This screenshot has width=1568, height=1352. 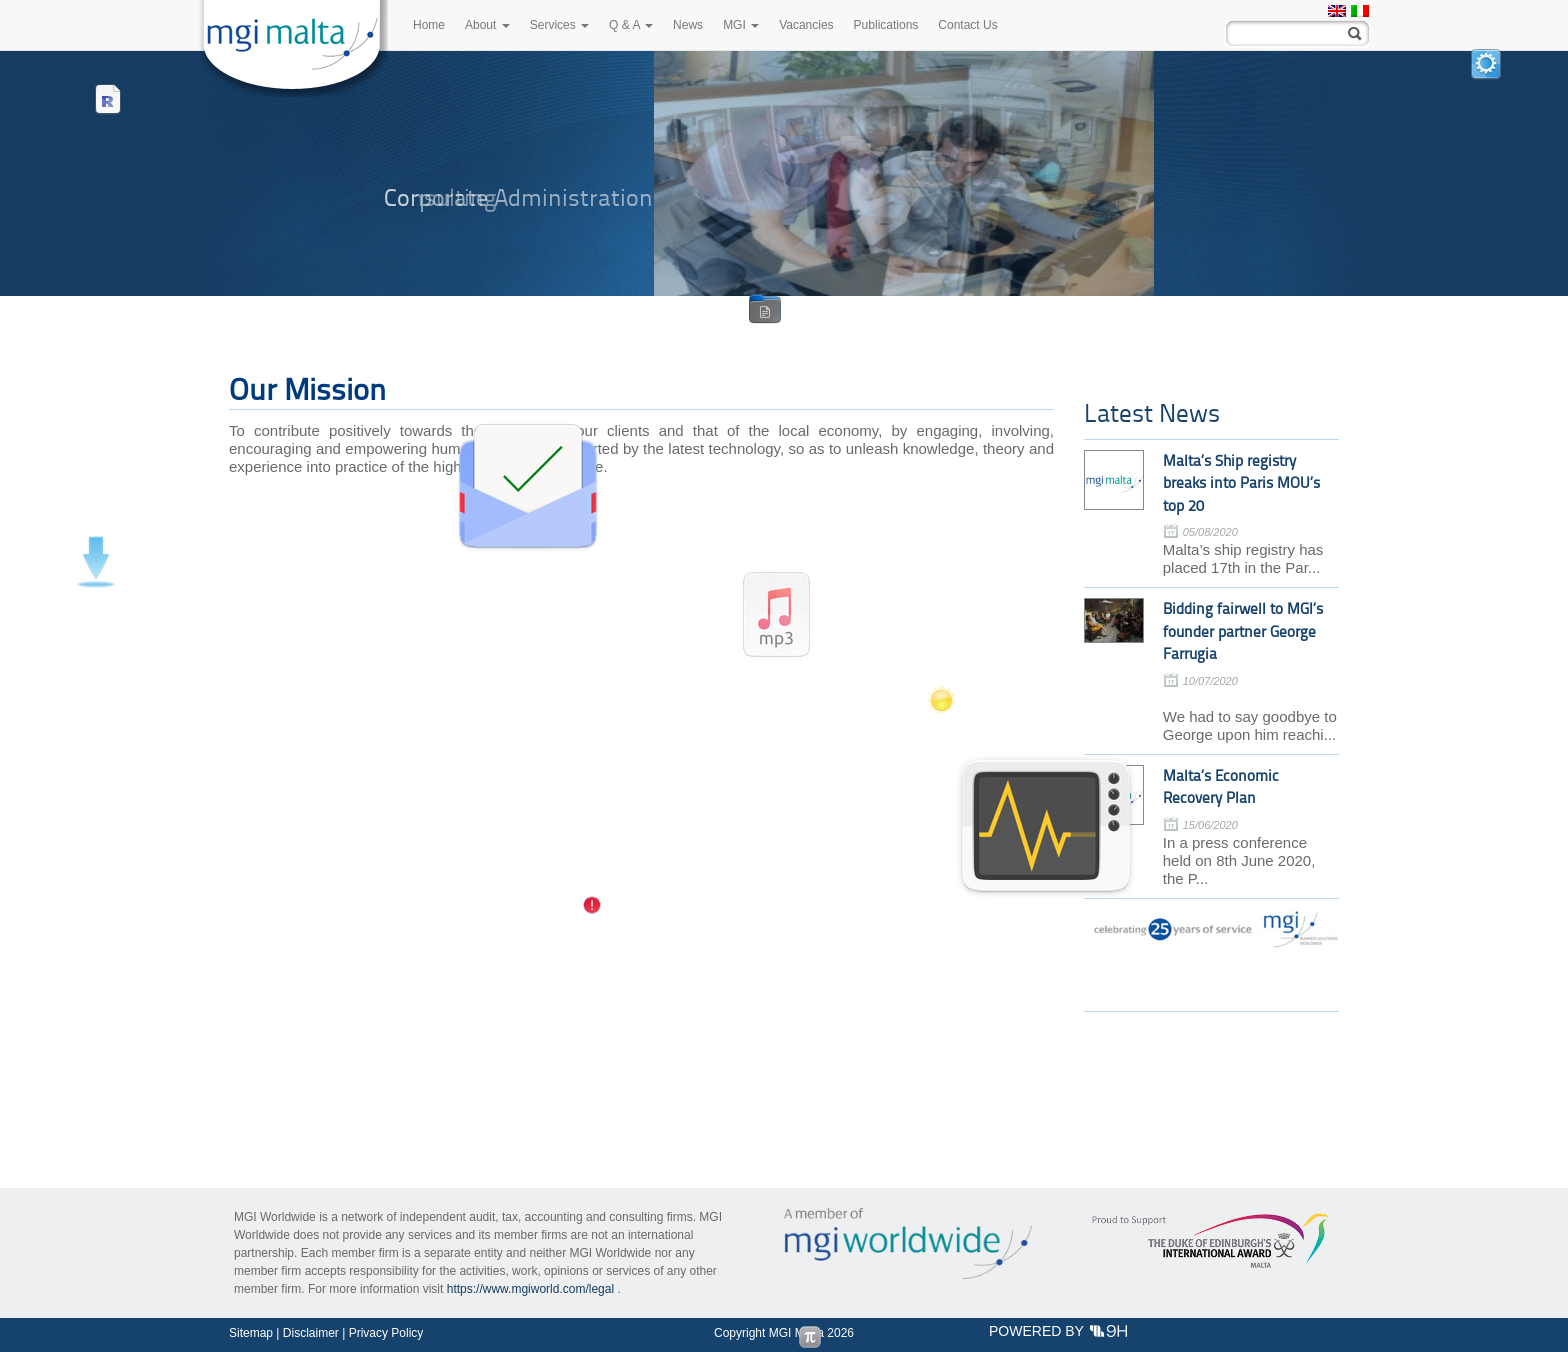 I want to click on access system runtime components, so click(x=1486, y=64).